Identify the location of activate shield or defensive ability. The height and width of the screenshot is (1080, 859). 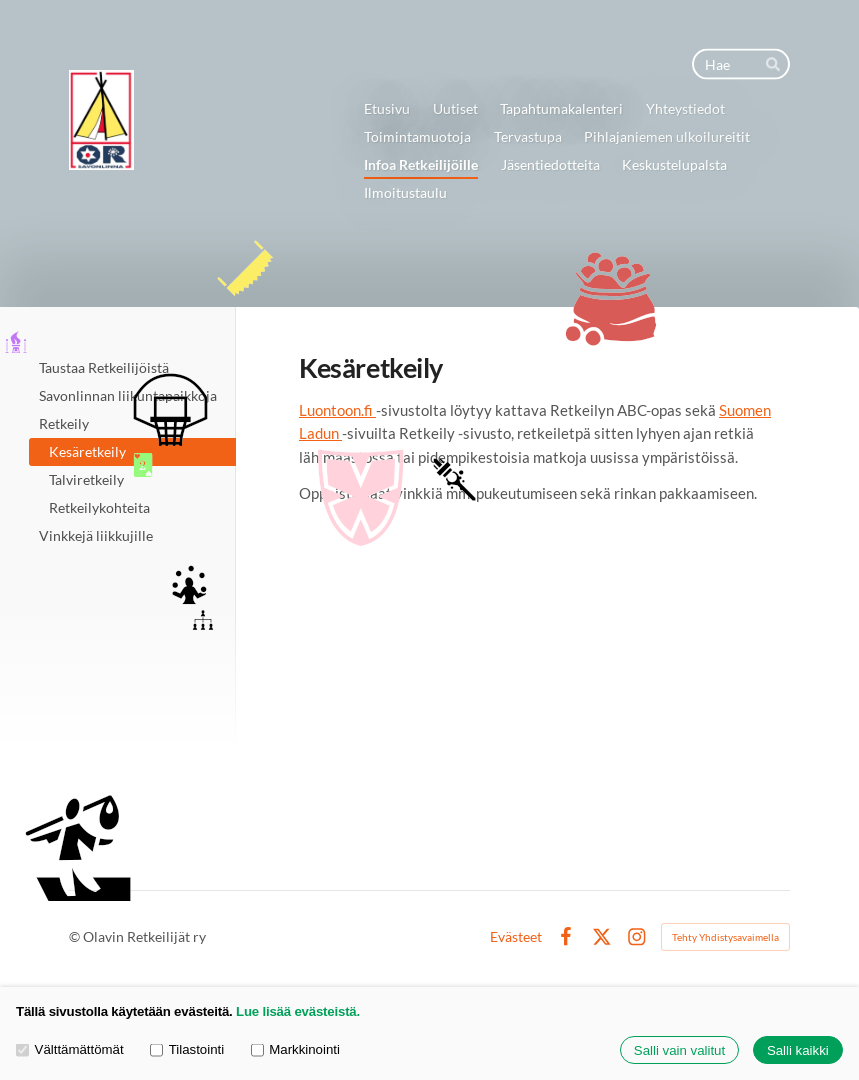
(361, 497).